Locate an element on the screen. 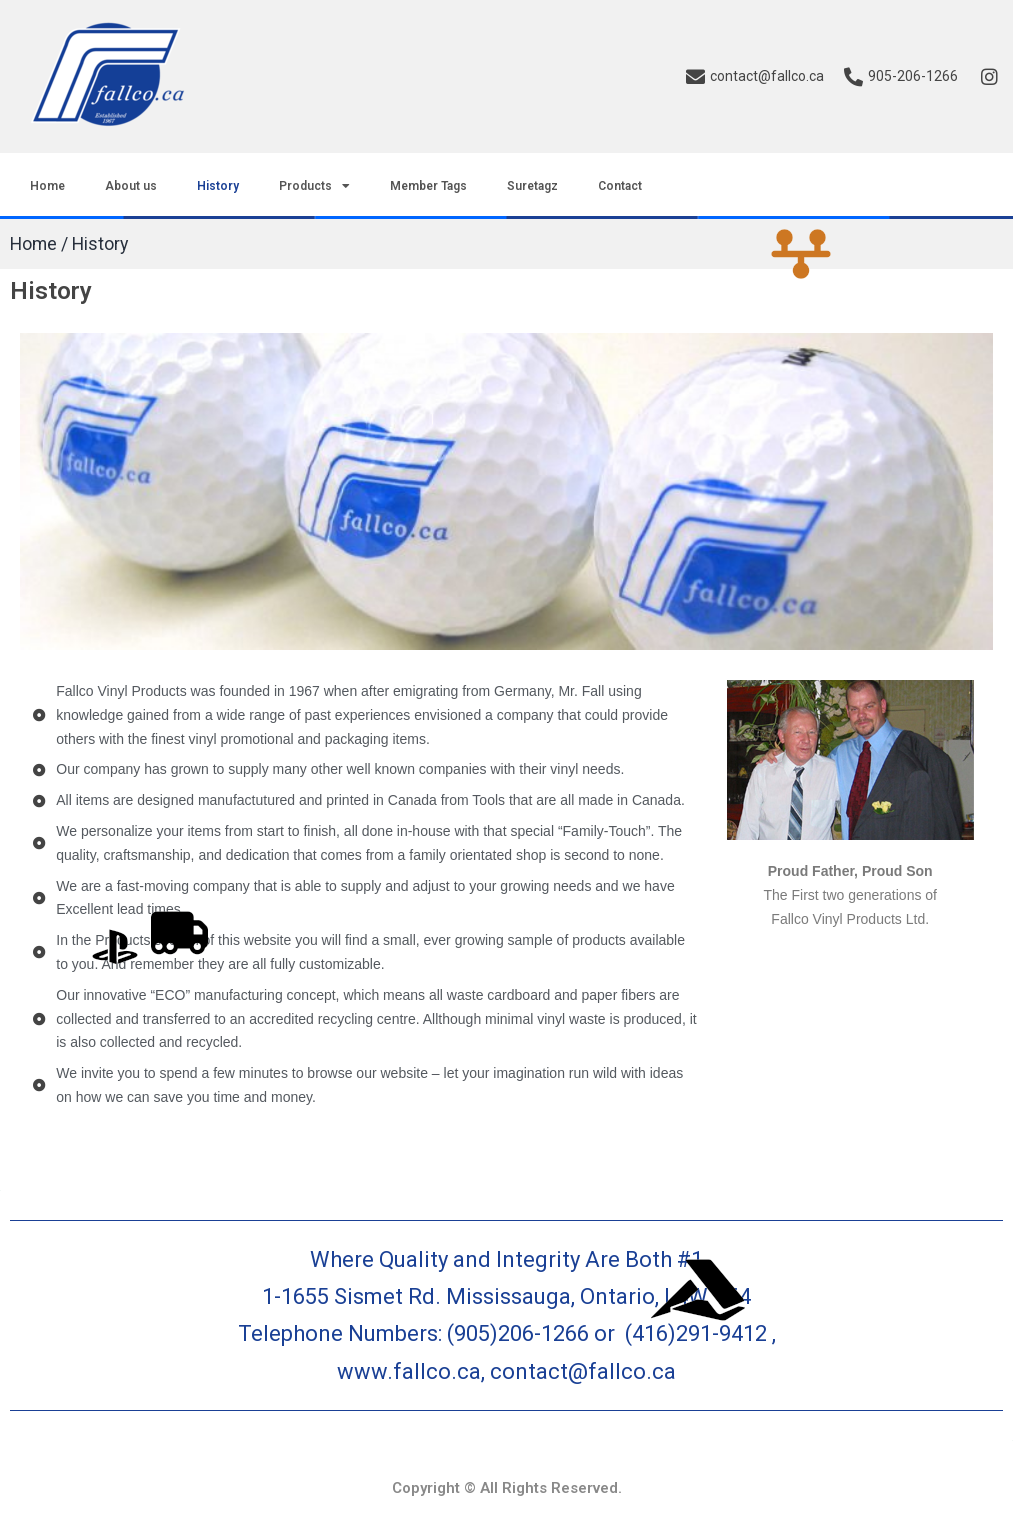 This screenshot has height=1536, width=1013. playstation brand or console indicator is located at coordinates (115, 947).